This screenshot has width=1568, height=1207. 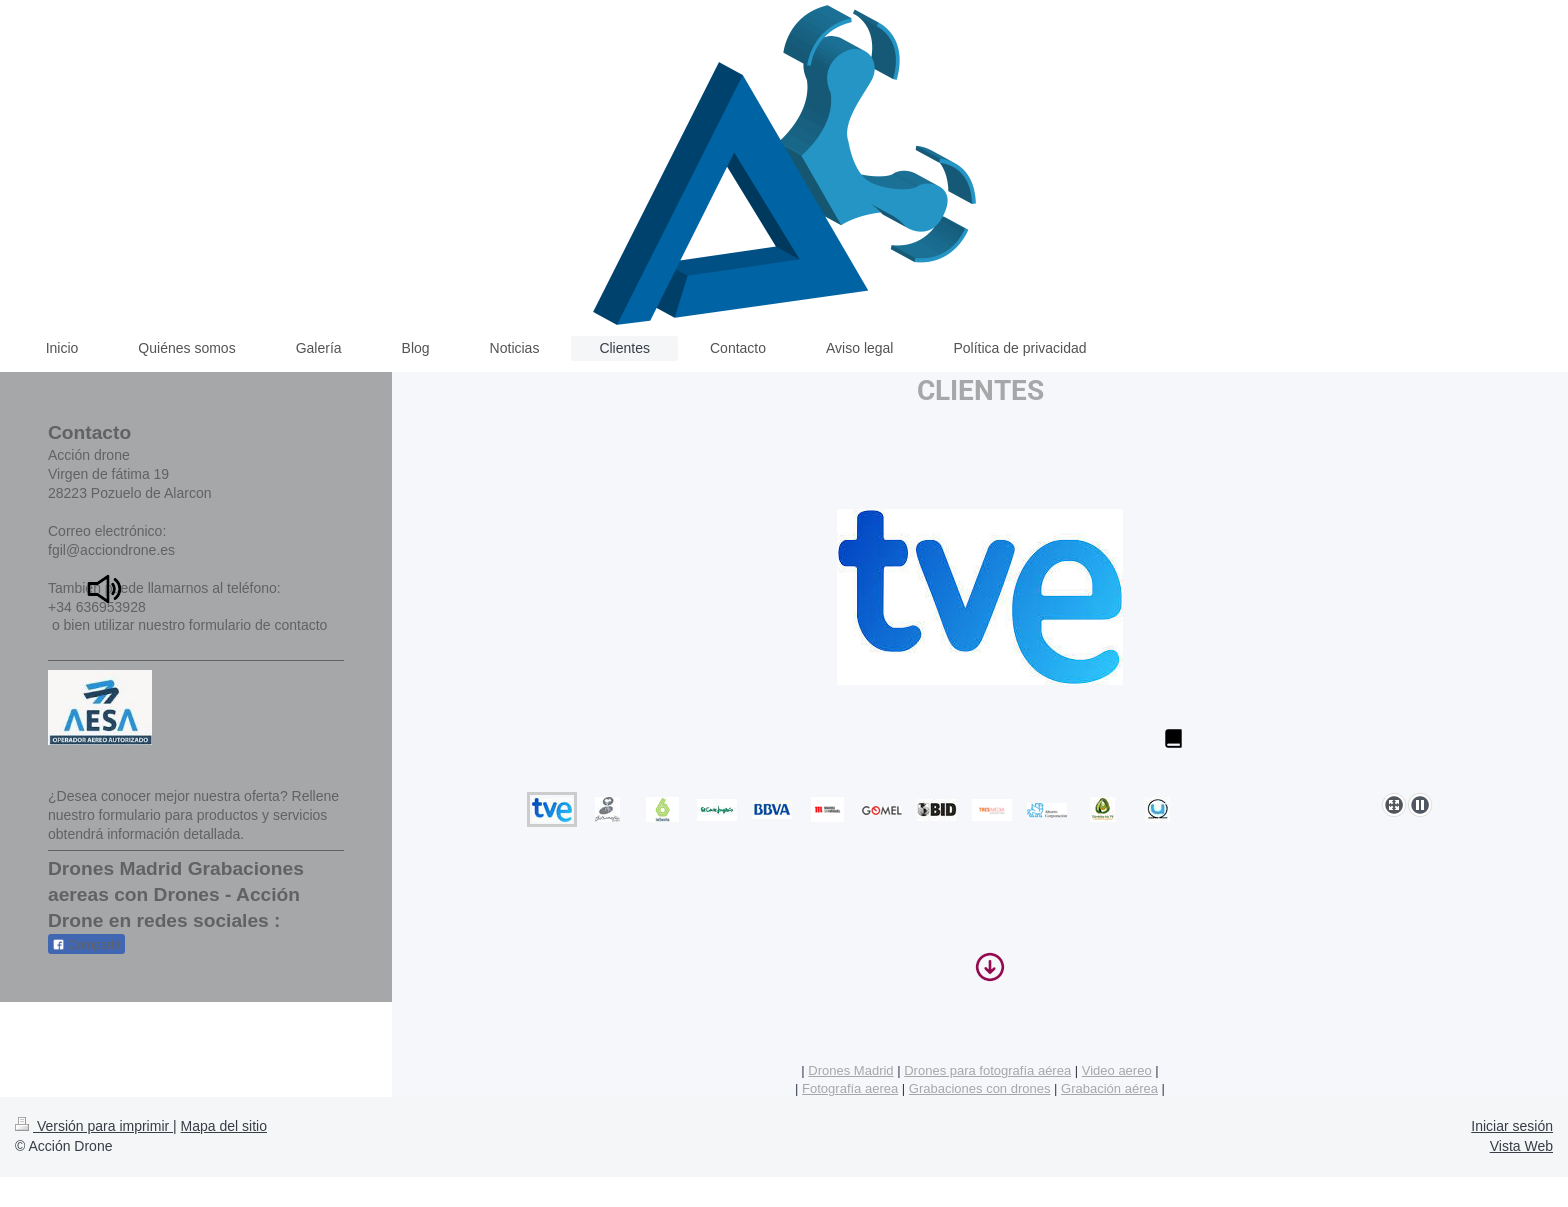 What do you see at coordinates (1173, 738) in the screenshot?
I see `open your library or reading list` at bounding box center [1173, 738].